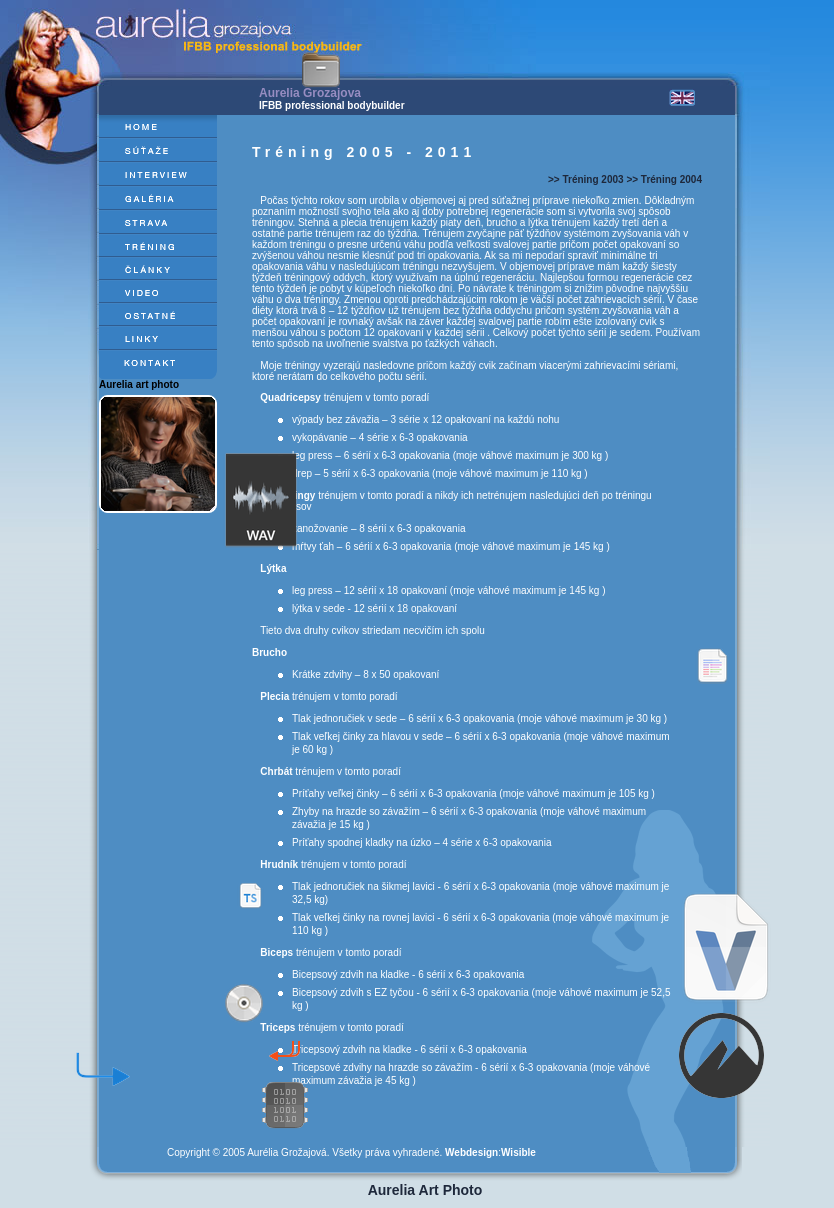 The width and height of the screenshot is (834, 1208). Describe the element at coordinates (721, 1055) in the screenshot. I see `launch cinnamon desktop environment` at that location.